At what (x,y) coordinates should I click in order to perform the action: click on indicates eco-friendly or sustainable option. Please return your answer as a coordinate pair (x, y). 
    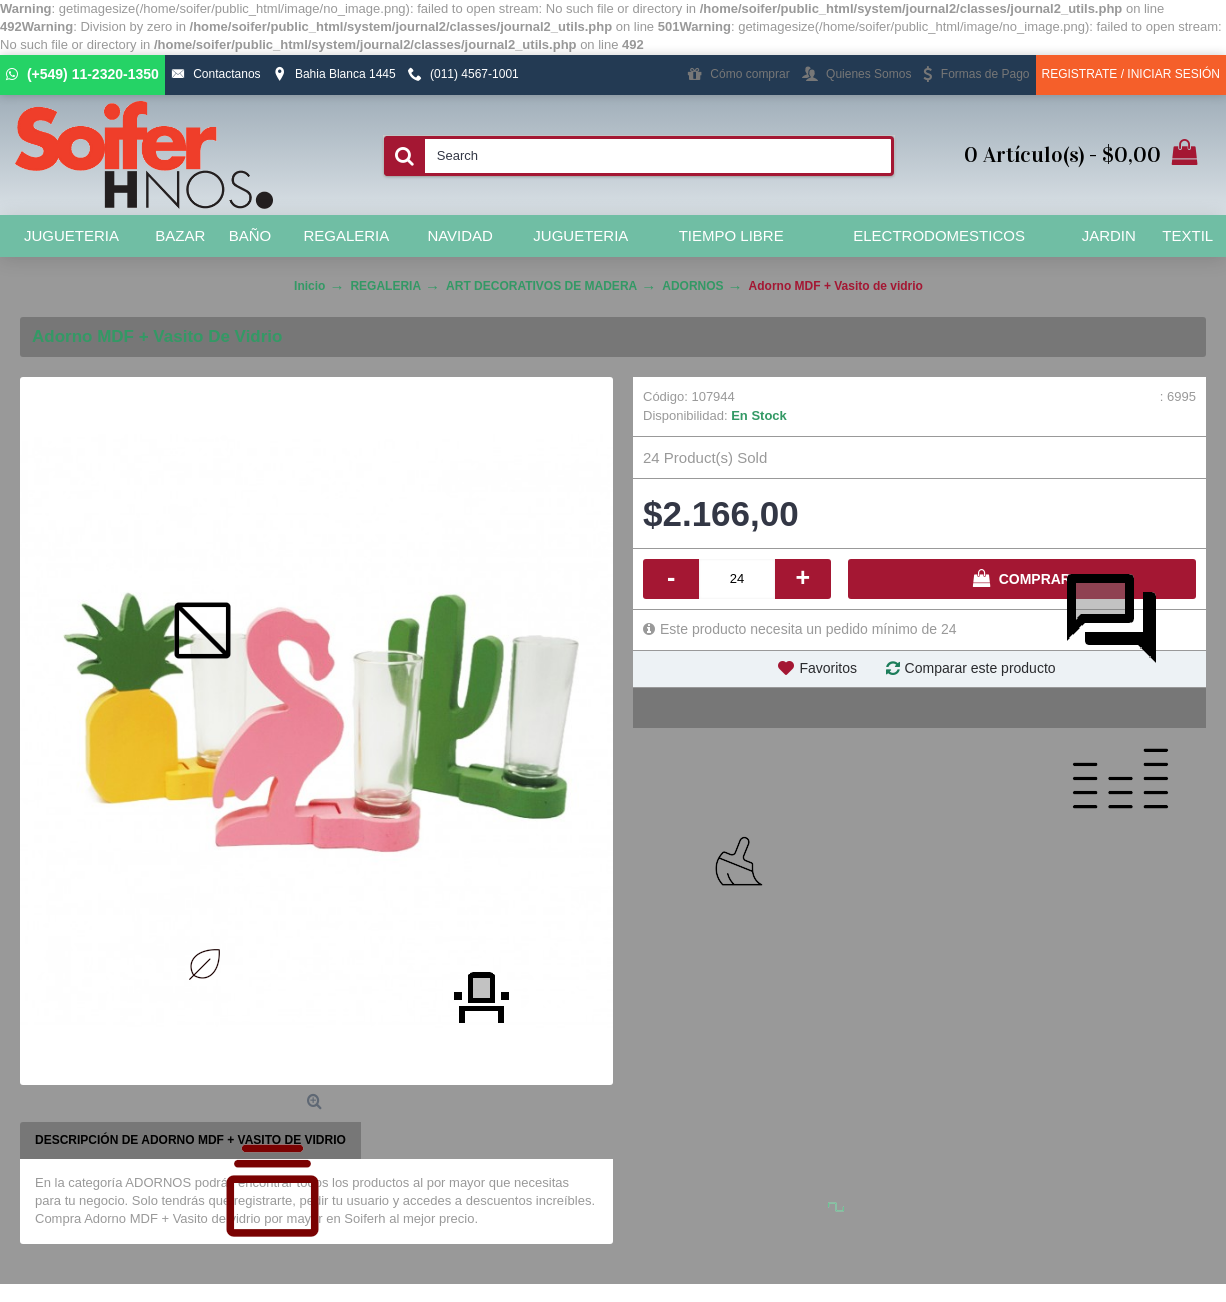
    Looking at the image, I should click on (204, 964).